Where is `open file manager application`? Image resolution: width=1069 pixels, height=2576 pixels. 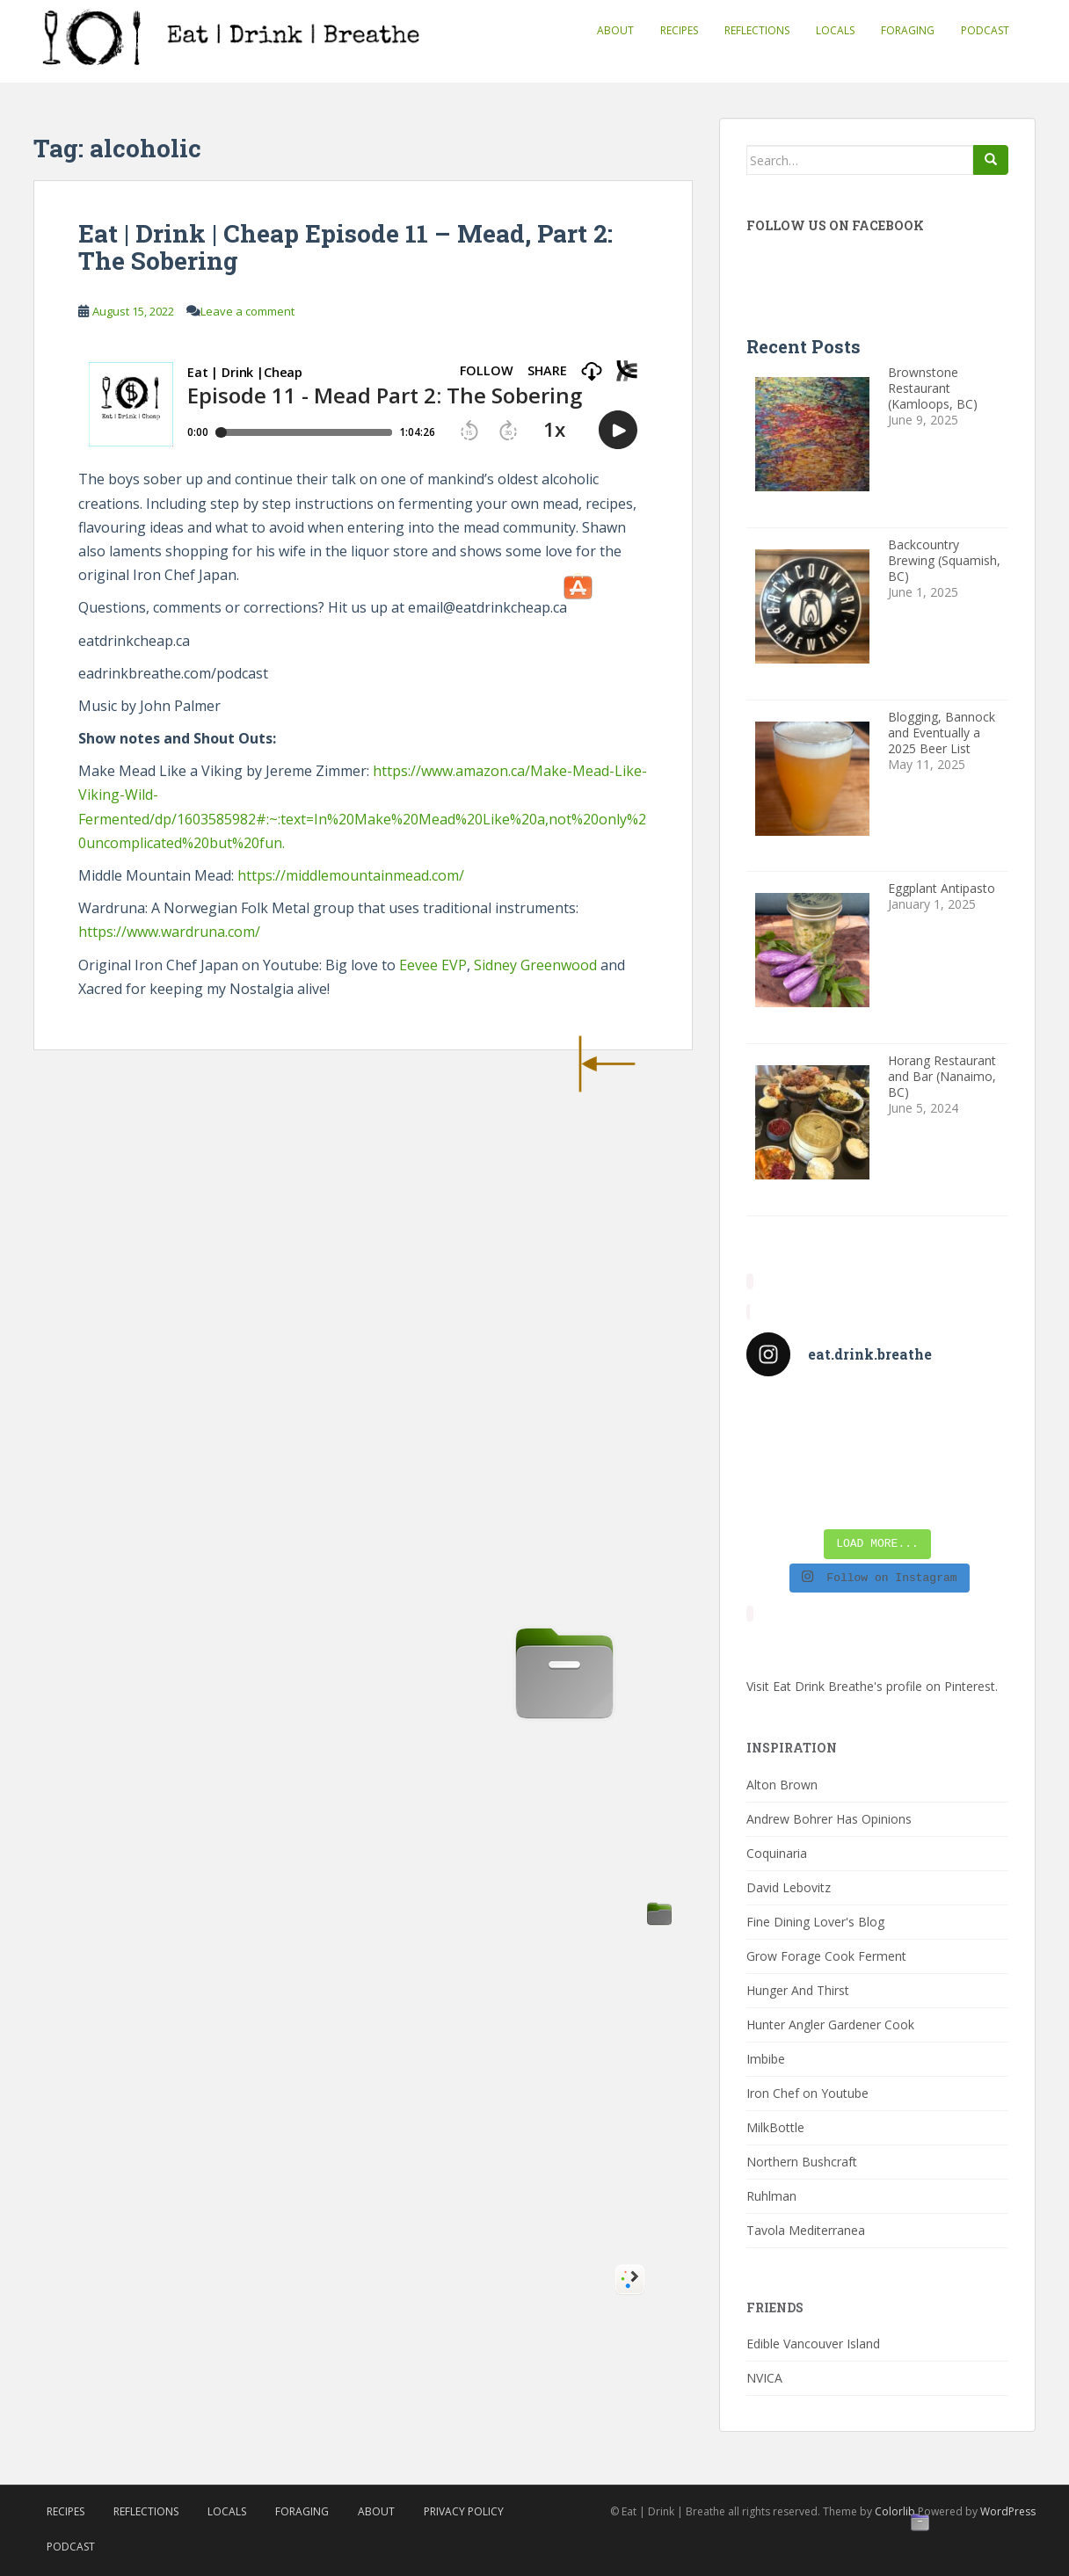 open file manager application is located at coordinates (564, 1673).